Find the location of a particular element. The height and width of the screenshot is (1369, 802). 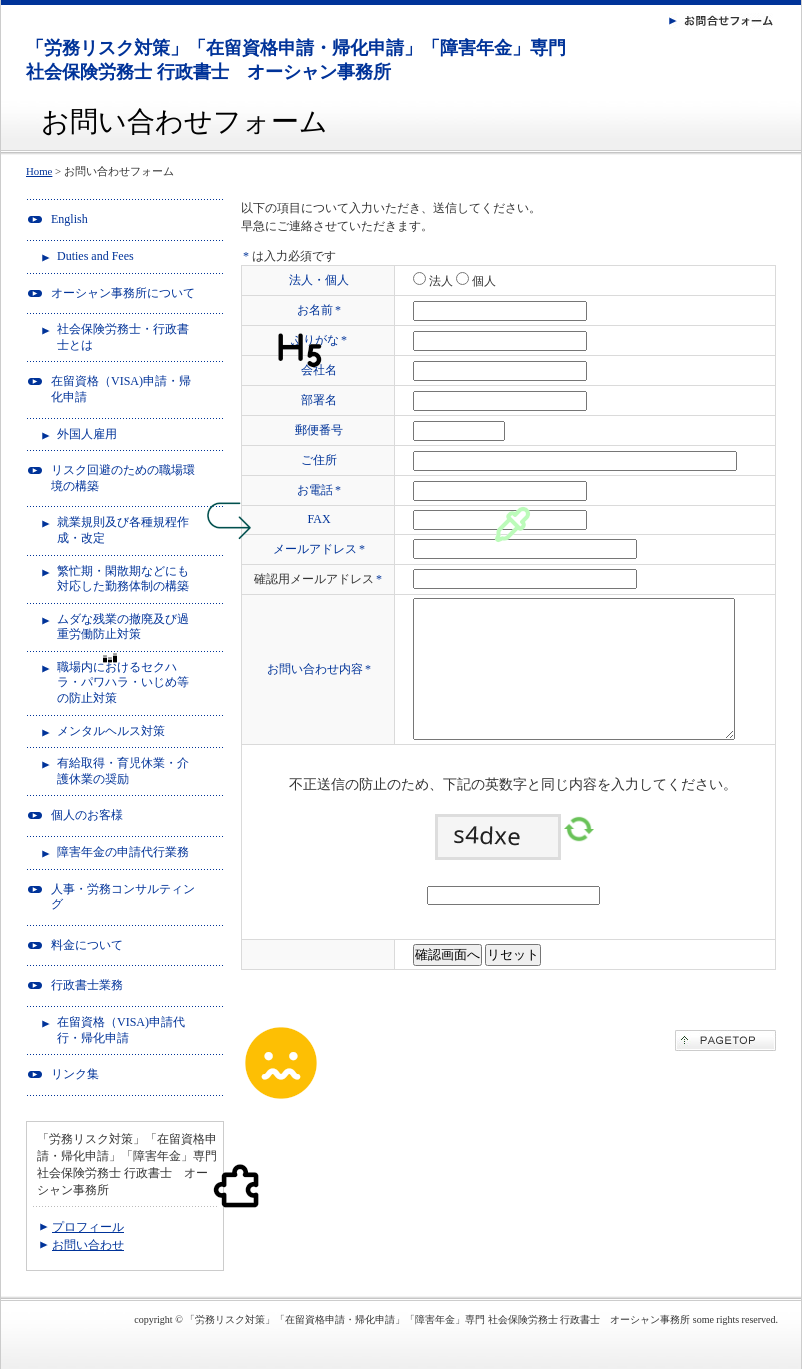

pick a color from the canvas is located at coordinates (512, 524).